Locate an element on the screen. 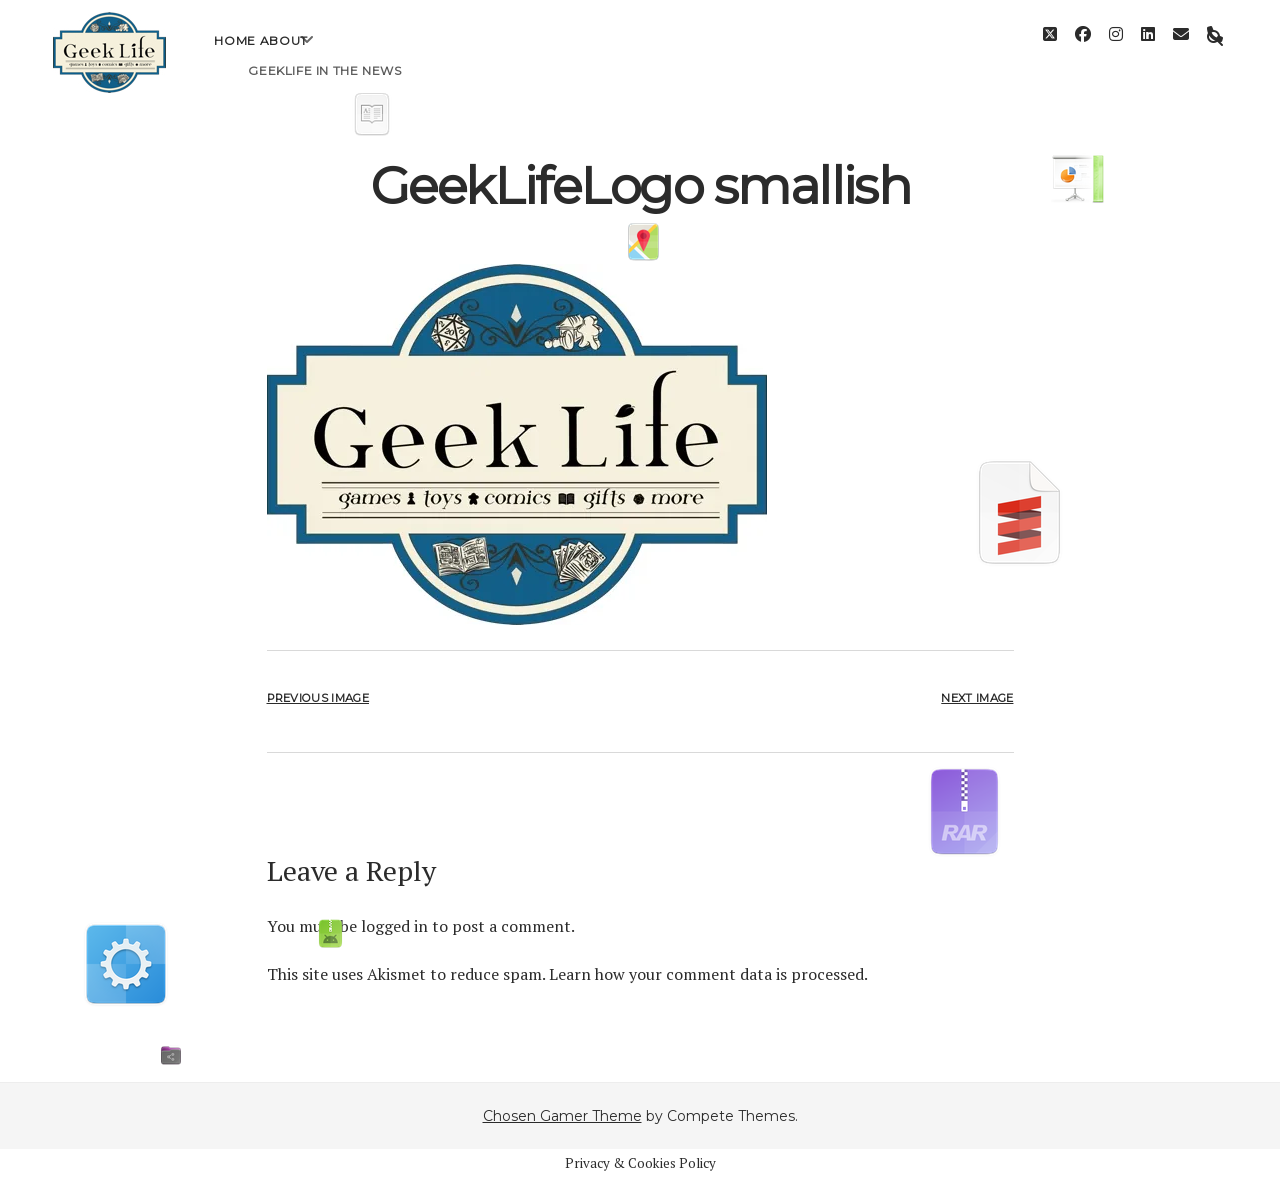  geo+json file containing geographic data is located at coordinates (643, 241).